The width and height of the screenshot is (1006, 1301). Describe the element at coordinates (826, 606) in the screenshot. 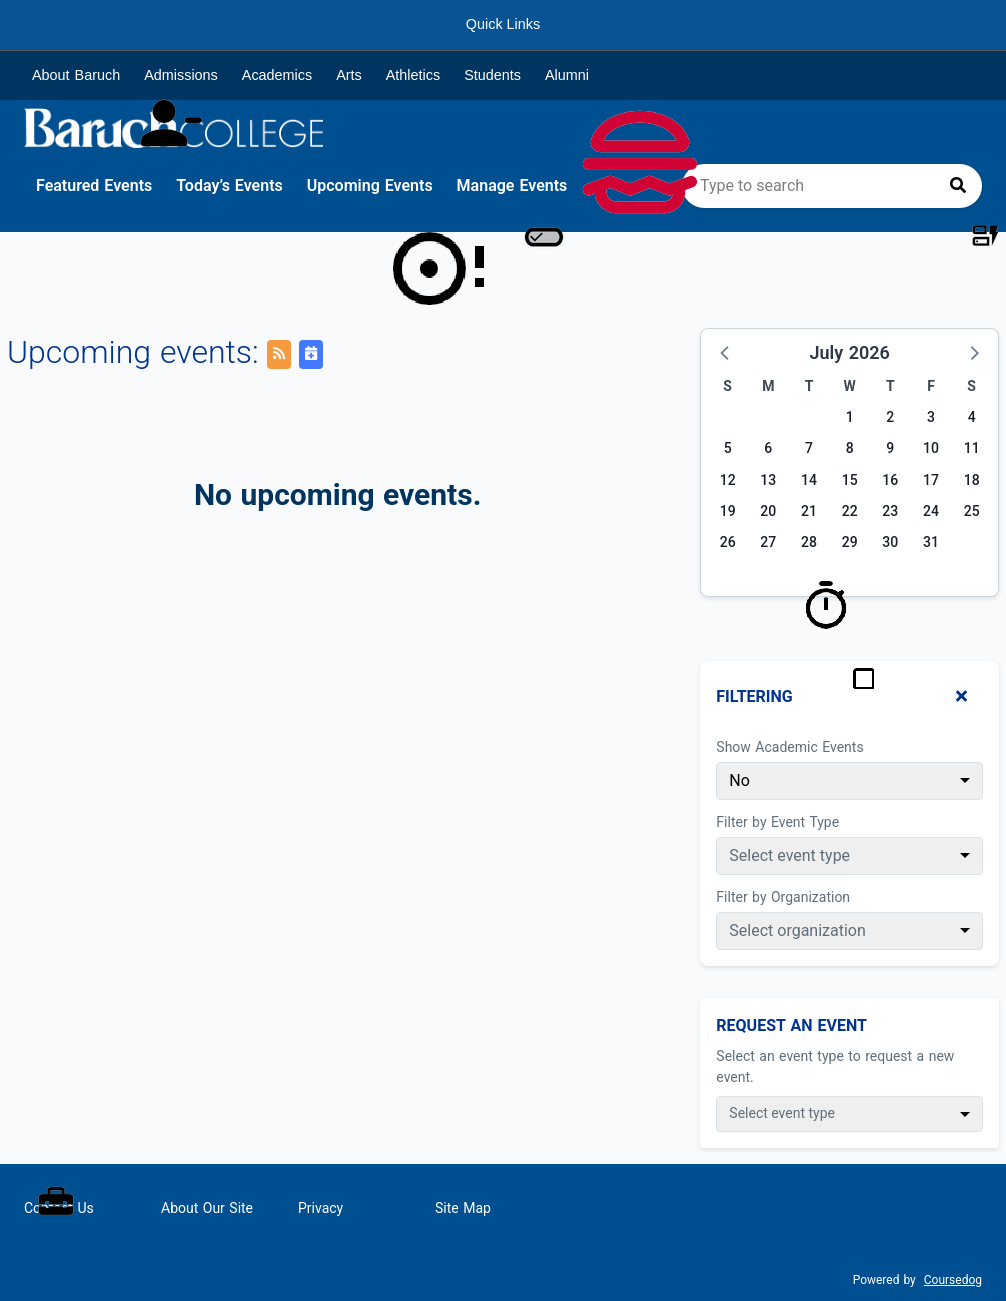

I see `set a countdown timer` at that location.